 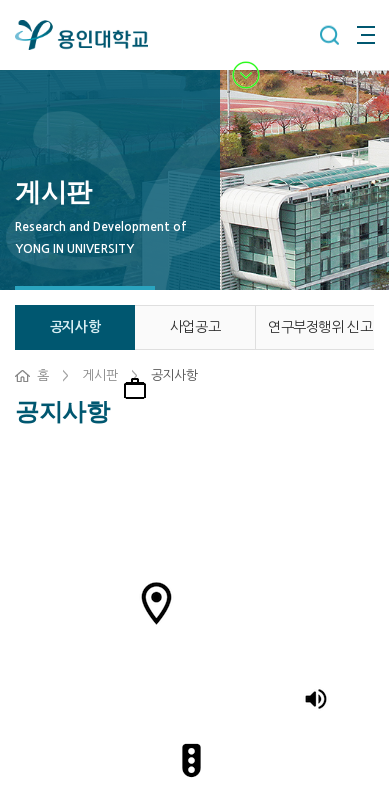 What do you see at coordinates (156, 603) in the screenshot?
I see `view current location on map` at bounding box center [156, 603].